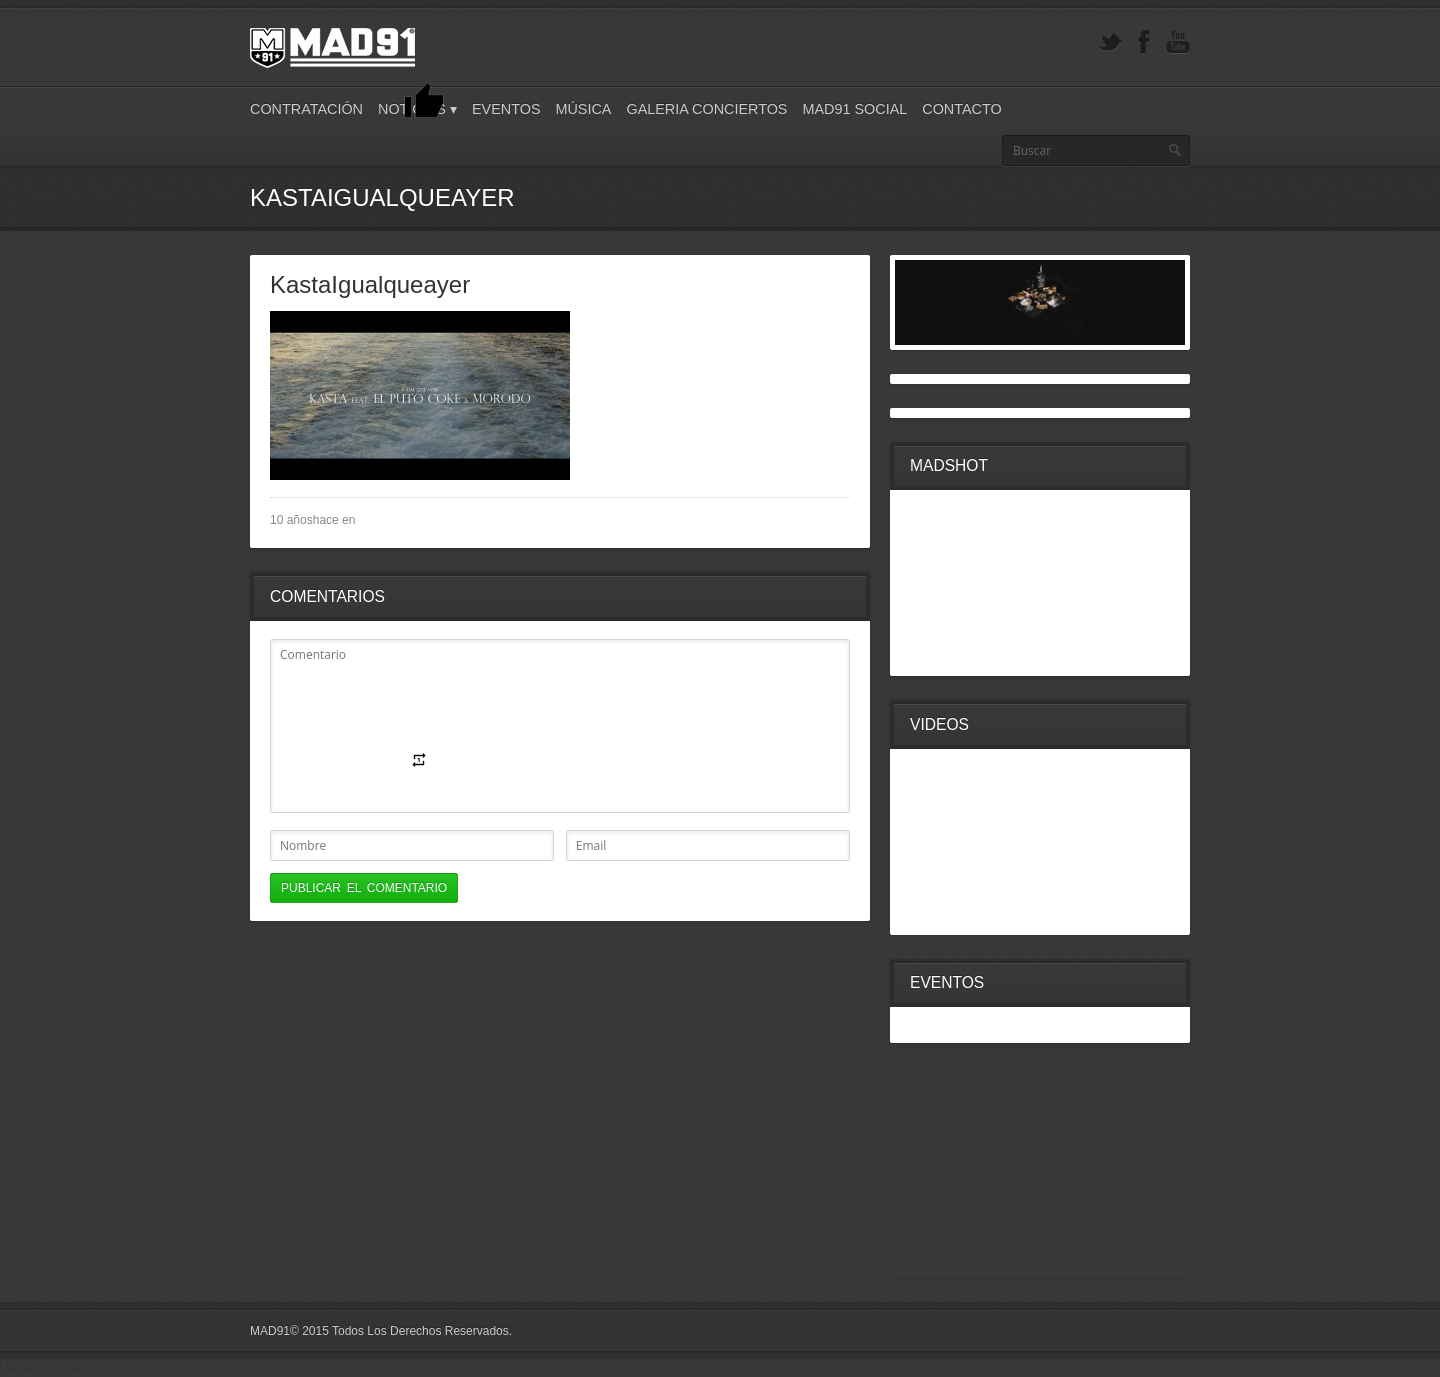 The image size is (1440, 1377). What do you see at coordinates (424, 102) in the screenshot?
I see `like or upvote this content` at bounding box center [424, 102].